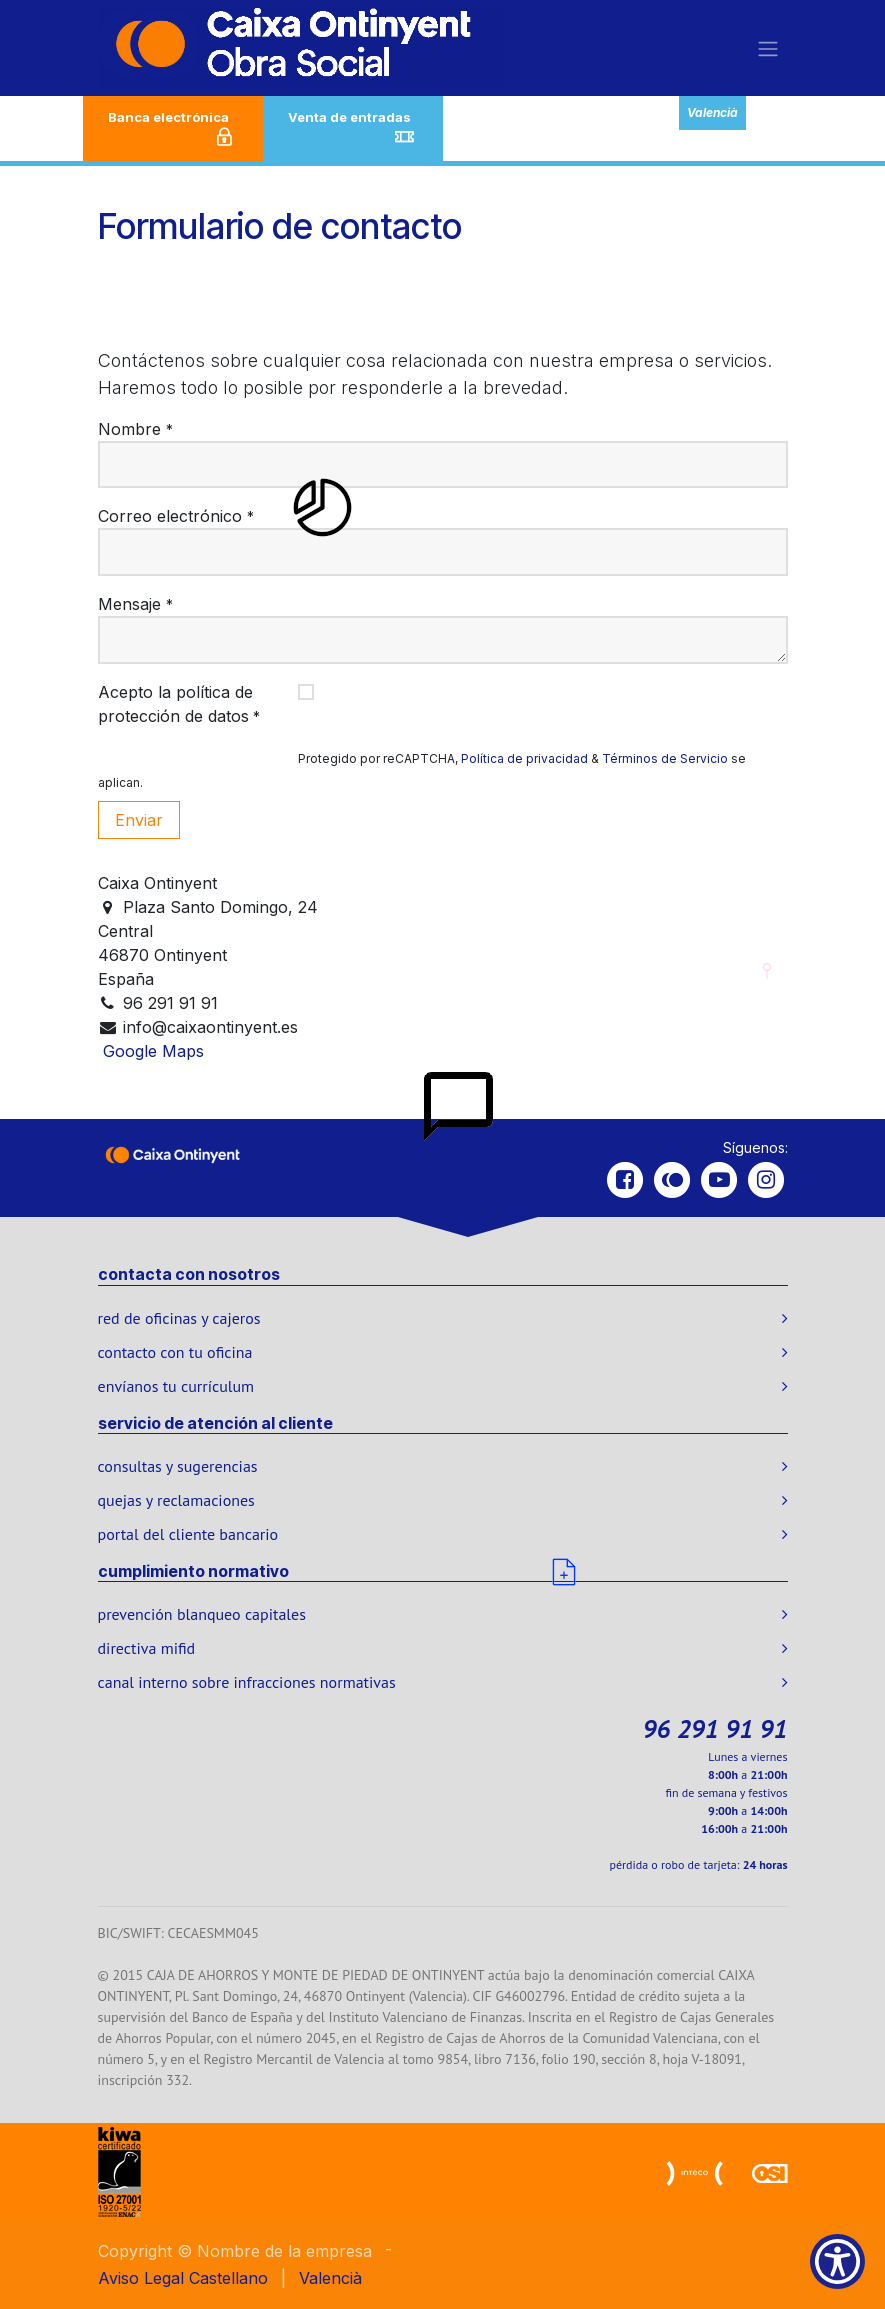  What do you see at coordinates (322, 507) in the screenshot?
I see `view analytics or statistics breakdown` at bounding box center [322, 507].